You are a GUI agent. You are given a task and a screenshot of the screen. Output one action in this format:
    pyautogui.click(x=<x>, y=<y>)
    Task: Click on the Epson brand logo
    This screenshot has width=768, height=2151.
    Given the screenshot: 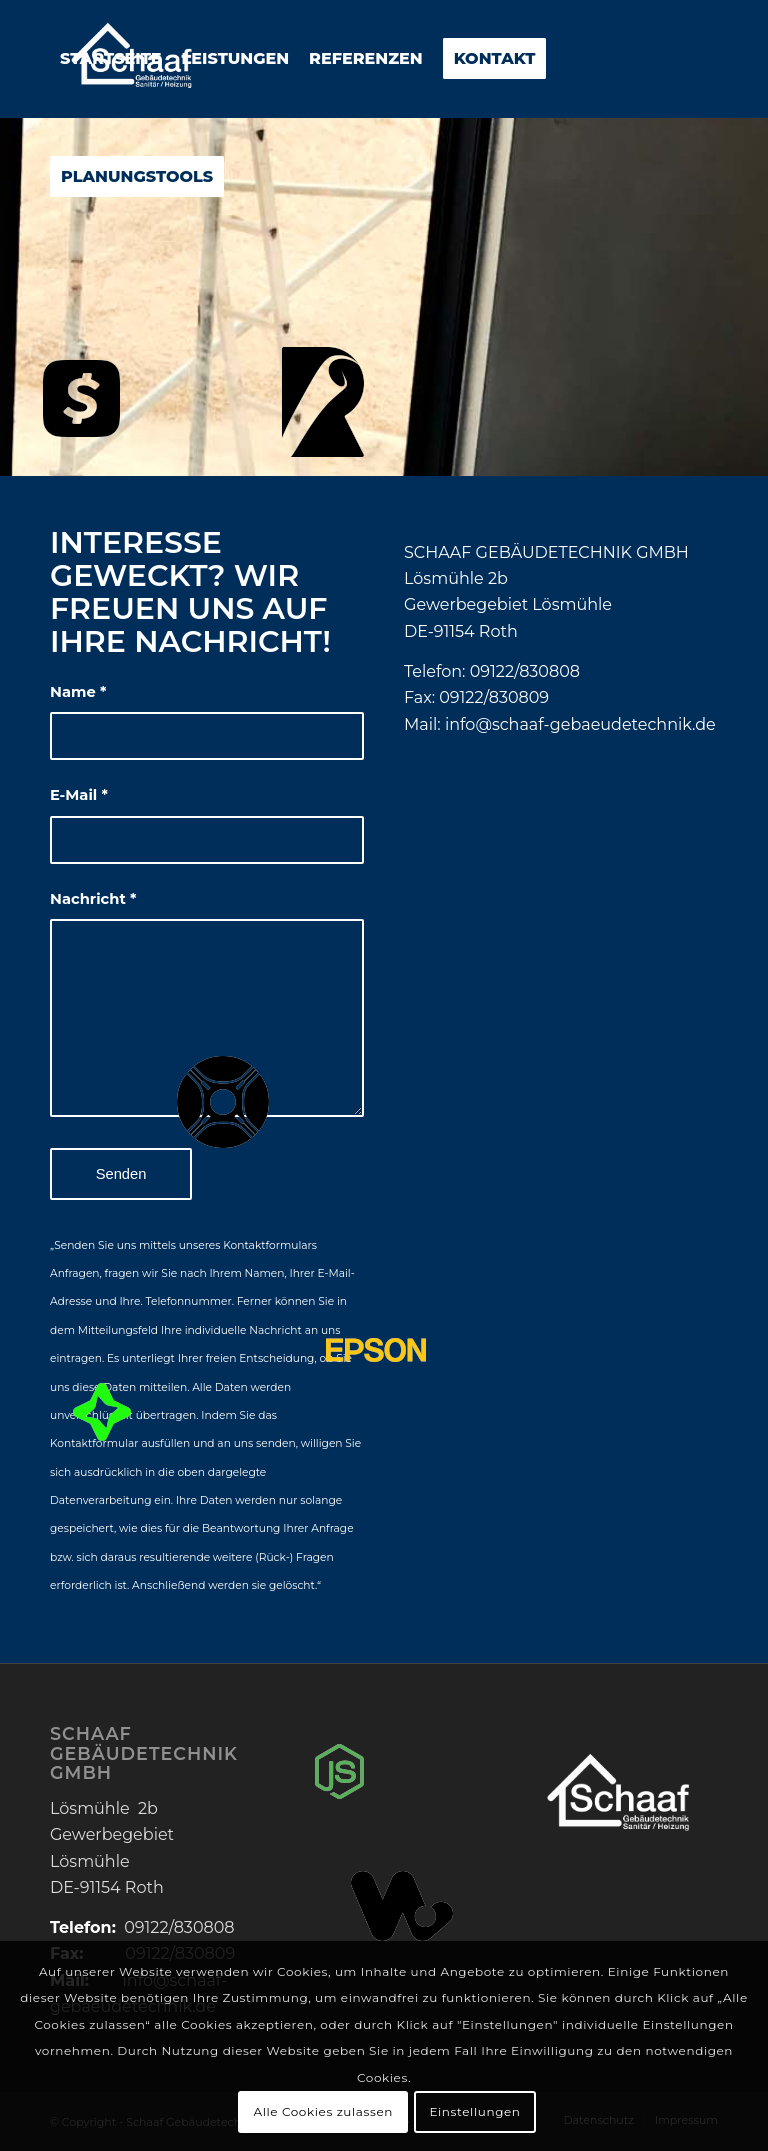 What is the action you would take?
    pyautogui.click(x=376, y=1350)
    